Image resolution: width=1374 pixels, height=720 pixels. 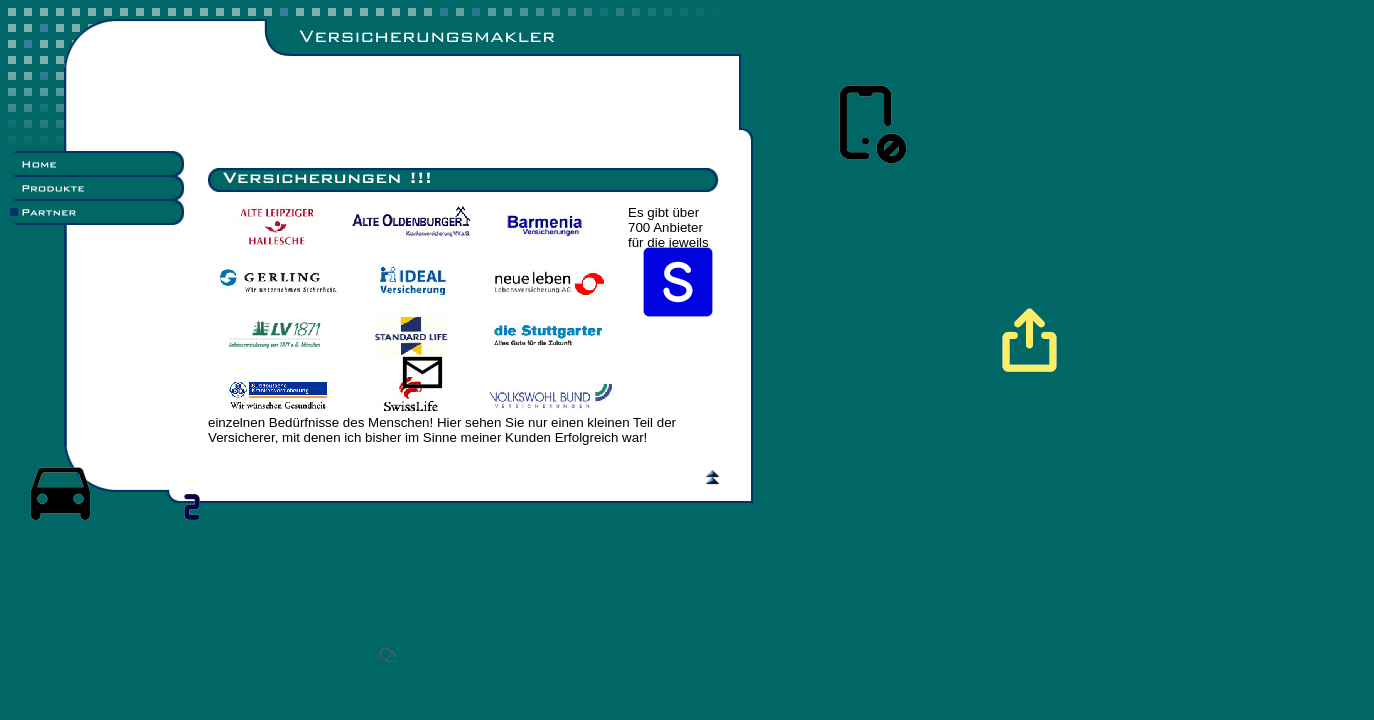 What do you see at coordinates (678, 282) in the screenshot?
I see `stripe payment integration` at bounding box center [678, 282].